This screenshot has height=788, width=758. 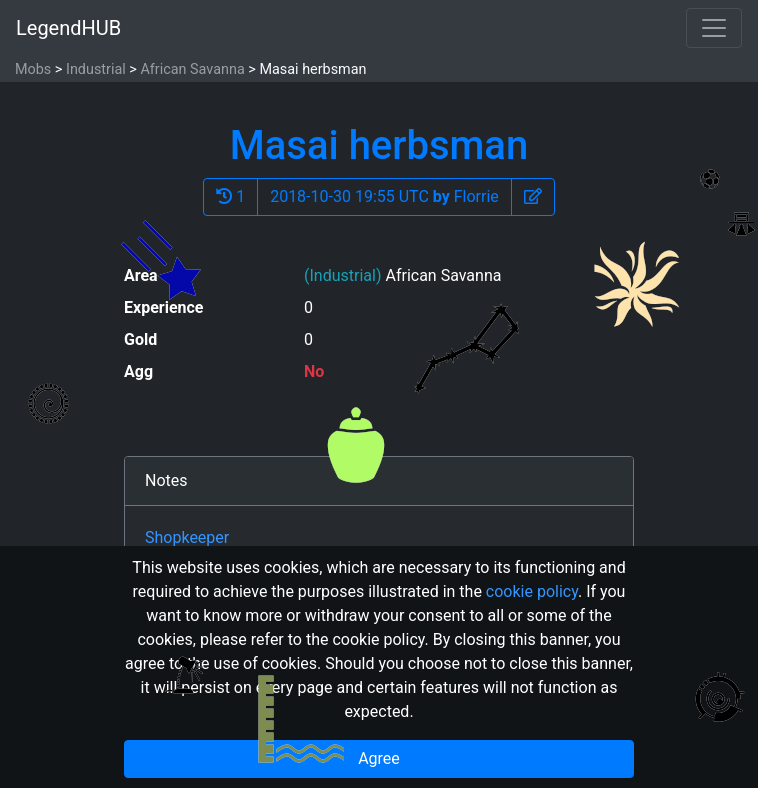 I want to click on toggle desk lamp or reading light, so click(x=184, y=675).